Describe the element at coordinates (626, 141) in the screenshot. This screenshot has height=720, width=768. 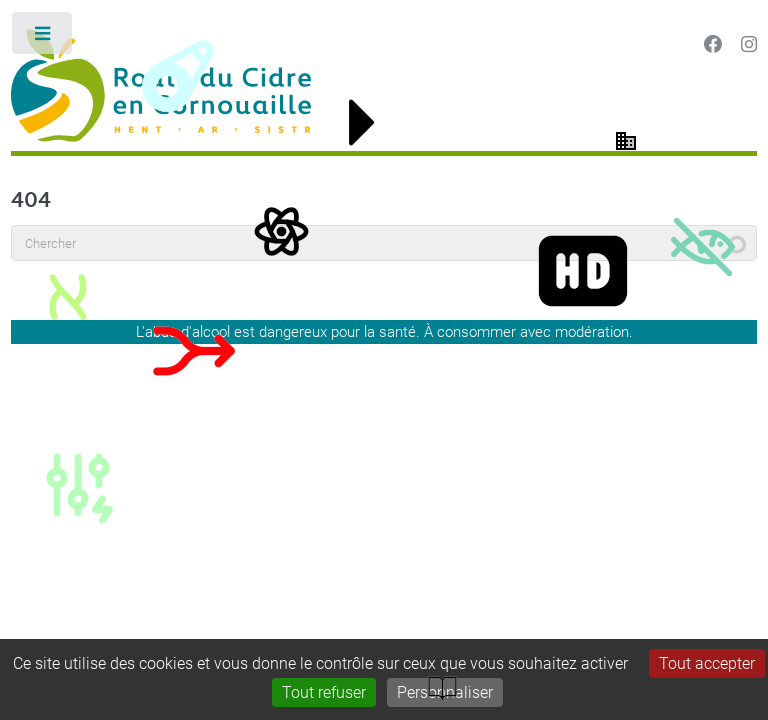
I see `view business contact information` at that location.